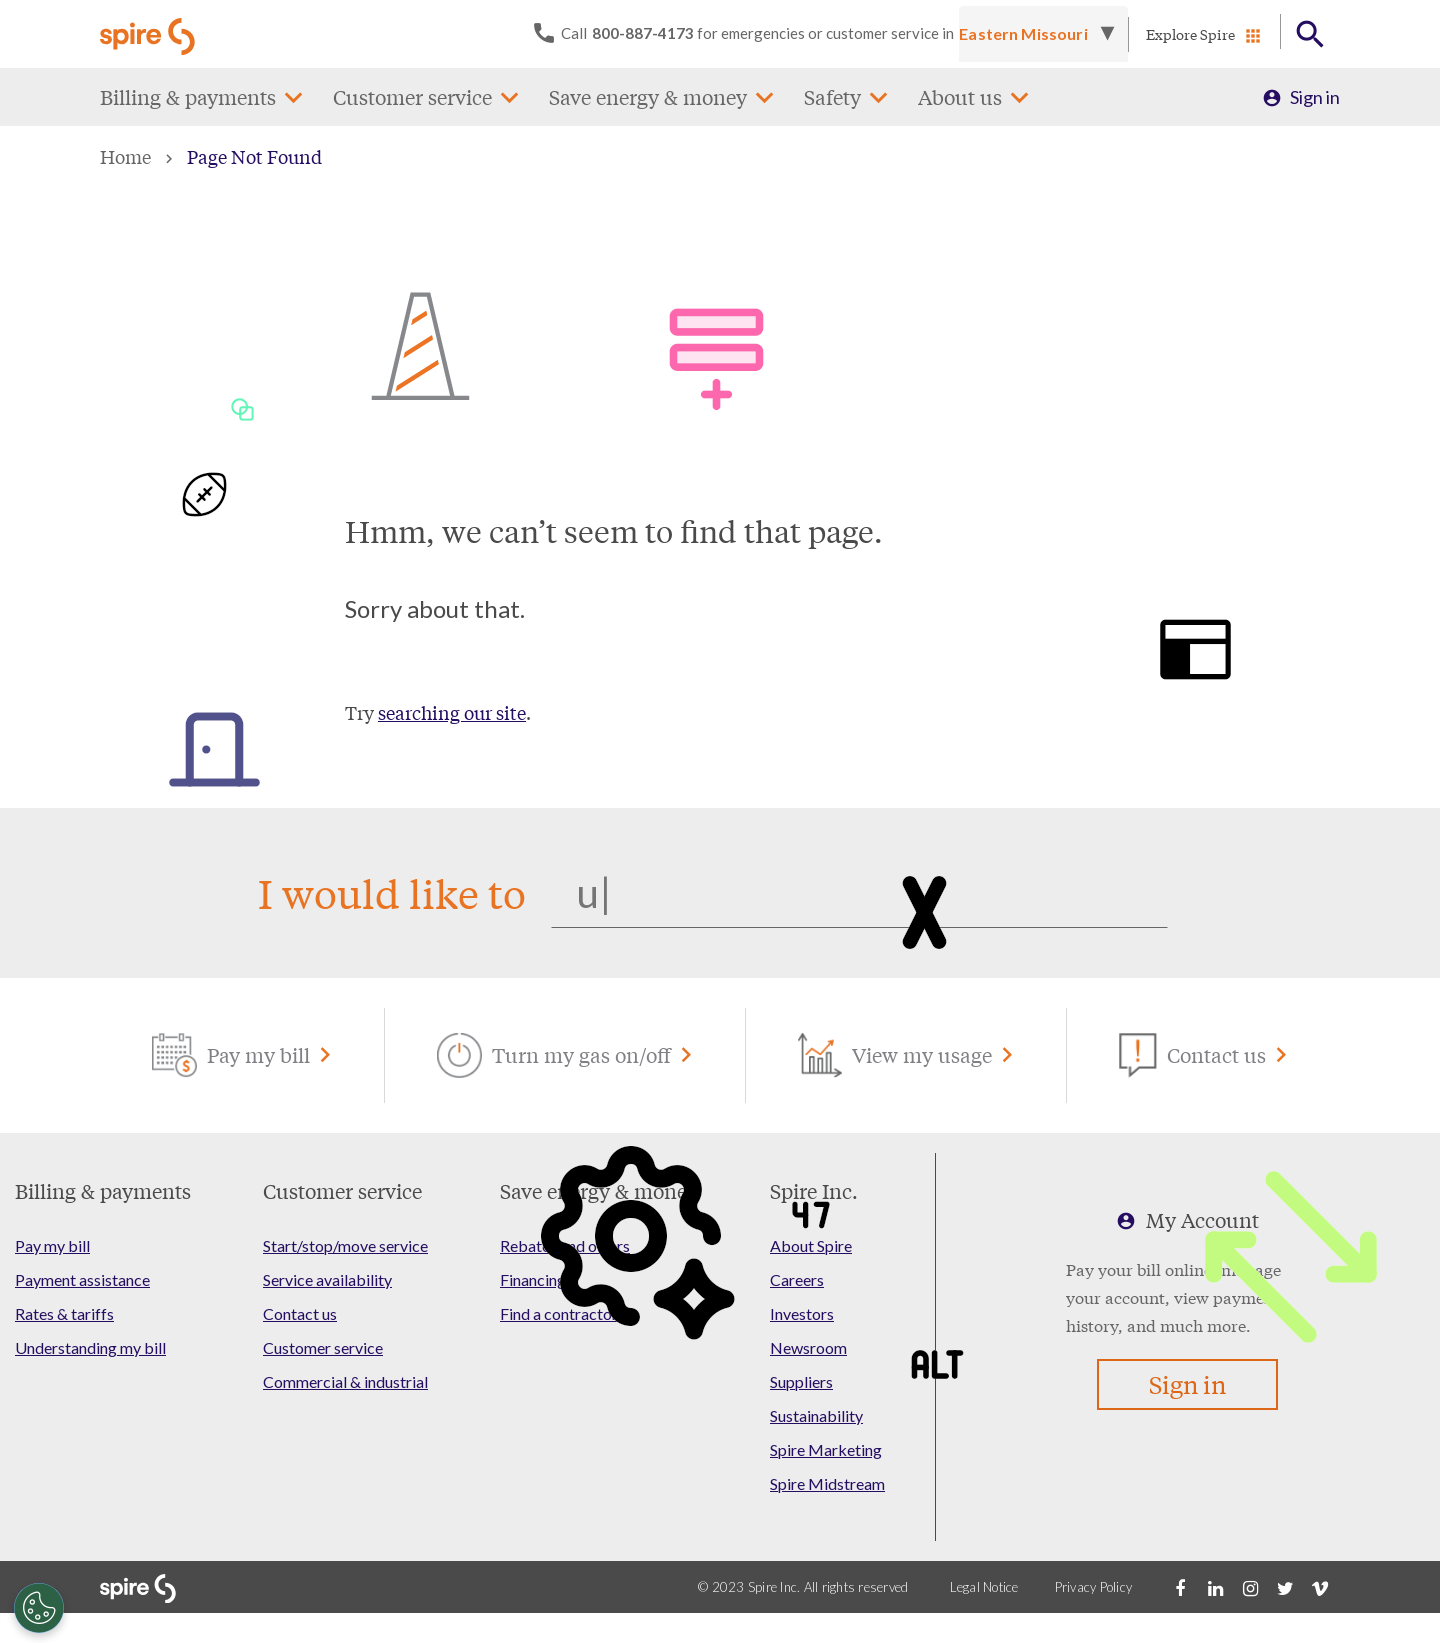 This screenshot has height=1643, width=1440. What do you see at coordinates (937, 1364) in the screenshot?
I see `keyboard alt key indicator` at bounding box center [937, 1364].